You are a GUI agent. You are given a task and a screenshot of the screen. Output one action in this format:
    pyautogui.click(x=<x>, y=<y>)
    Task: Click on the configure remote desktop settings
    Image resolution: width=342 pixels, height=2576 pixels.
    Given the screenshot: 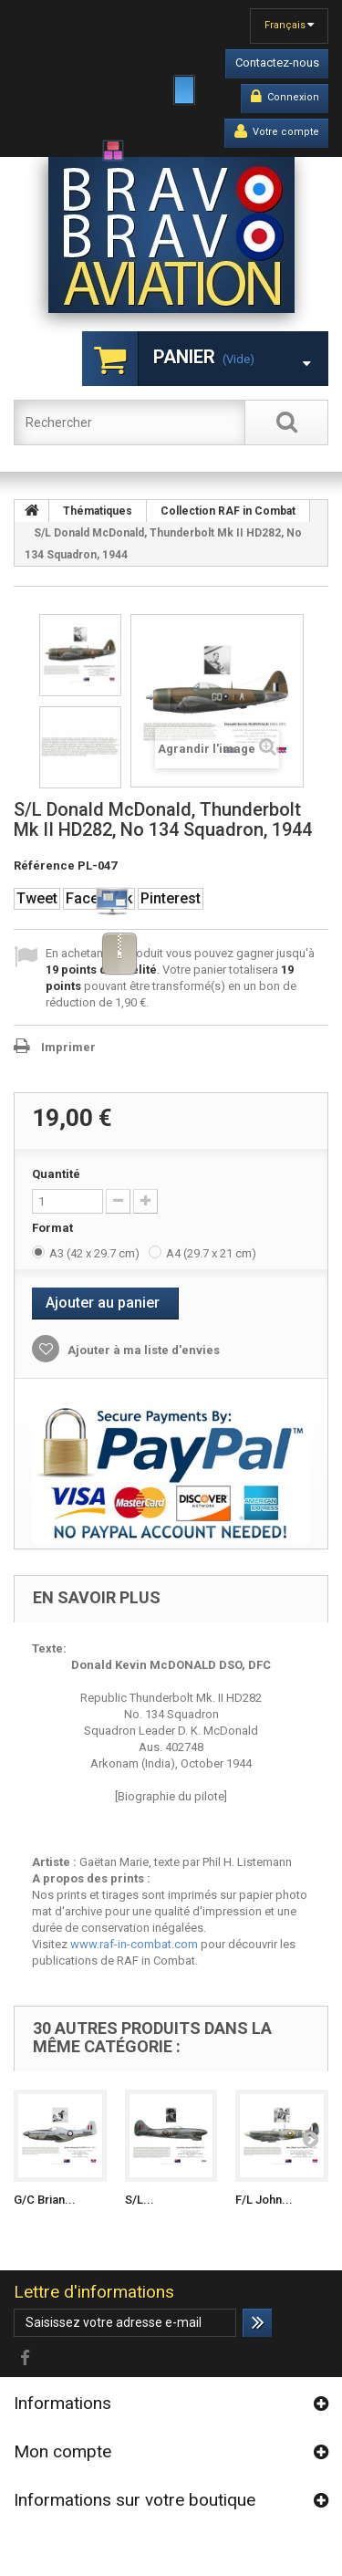 What is the action you would take?
    pyautogui.click(x=112, y=902)
    